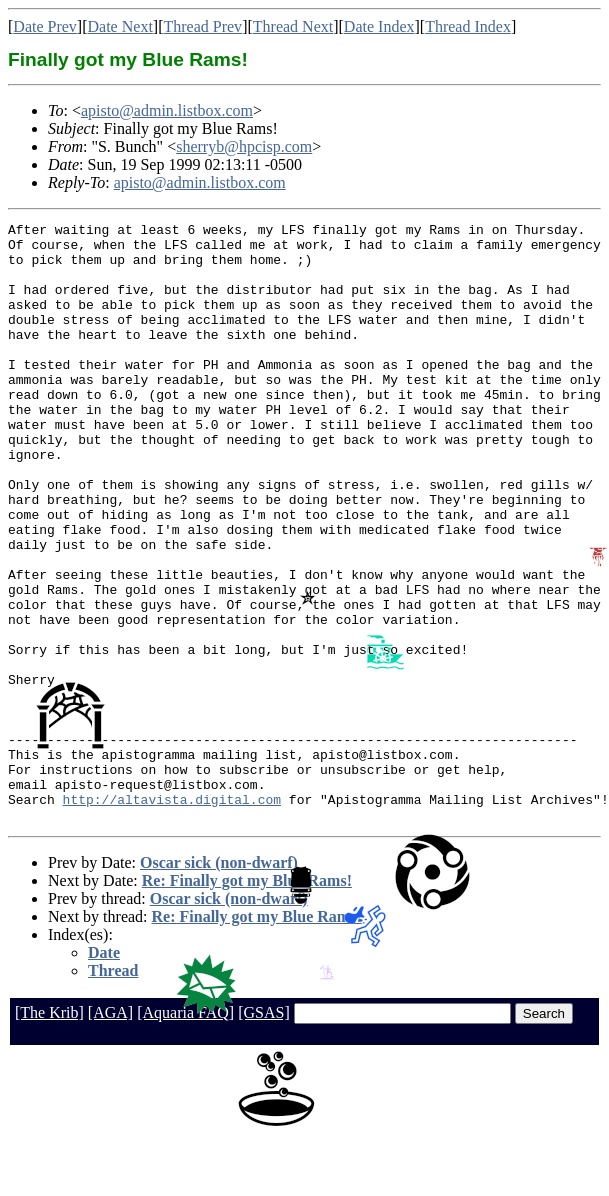  What do you see at coordinates (276, 1088) in the screenshot?
I see `brewing or crafting a potion` at bounding box center [276, 1088].